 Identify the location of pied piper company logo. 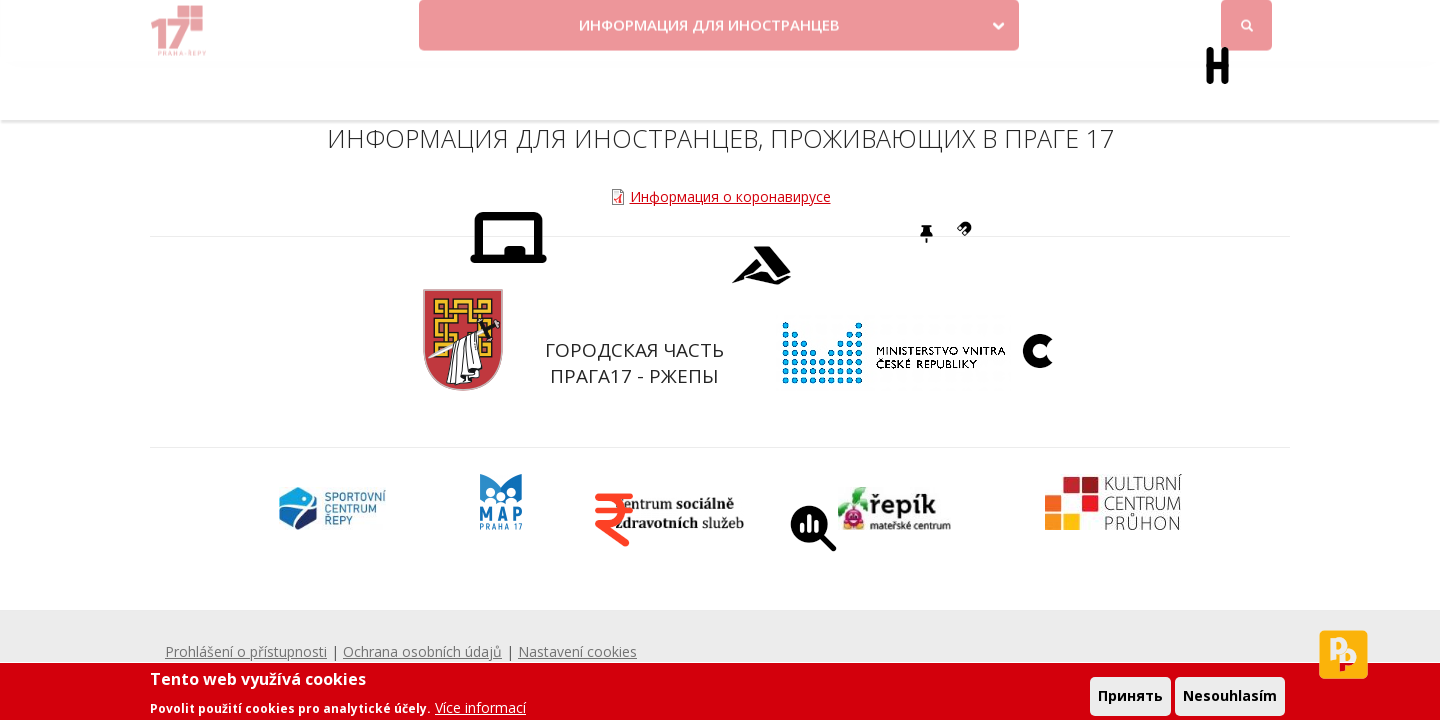
(1343, 654).